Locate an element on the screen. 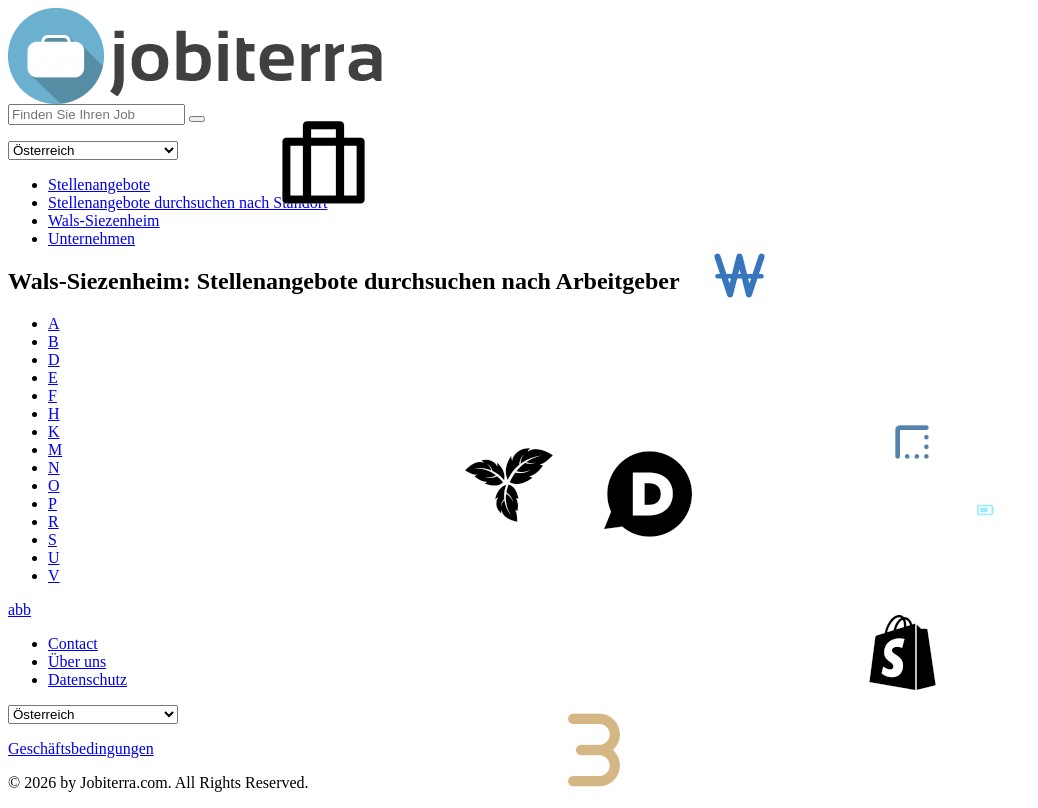 The height and width of the screenshot is (808, 1038). open trilium notes application is located at coordinates (509, 485).